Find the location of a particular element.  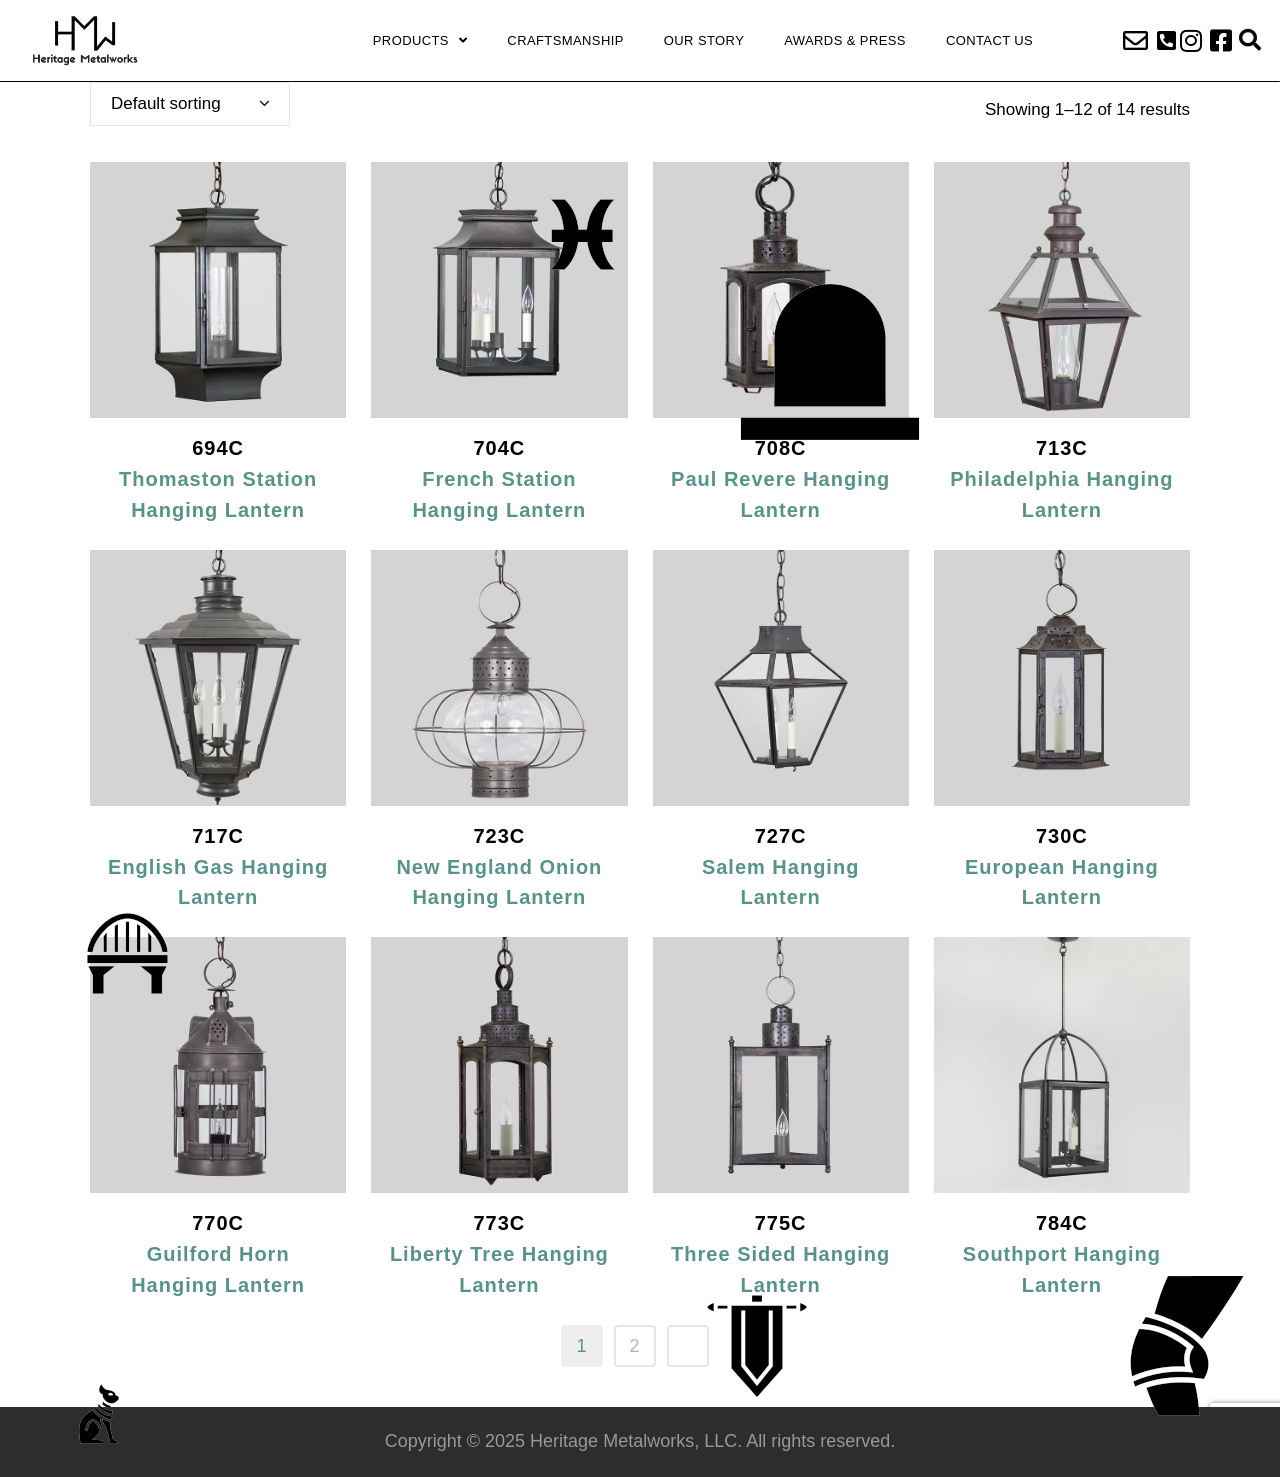

adjust banner width or resize vertical flag element is located at coordinates (757, 1345).